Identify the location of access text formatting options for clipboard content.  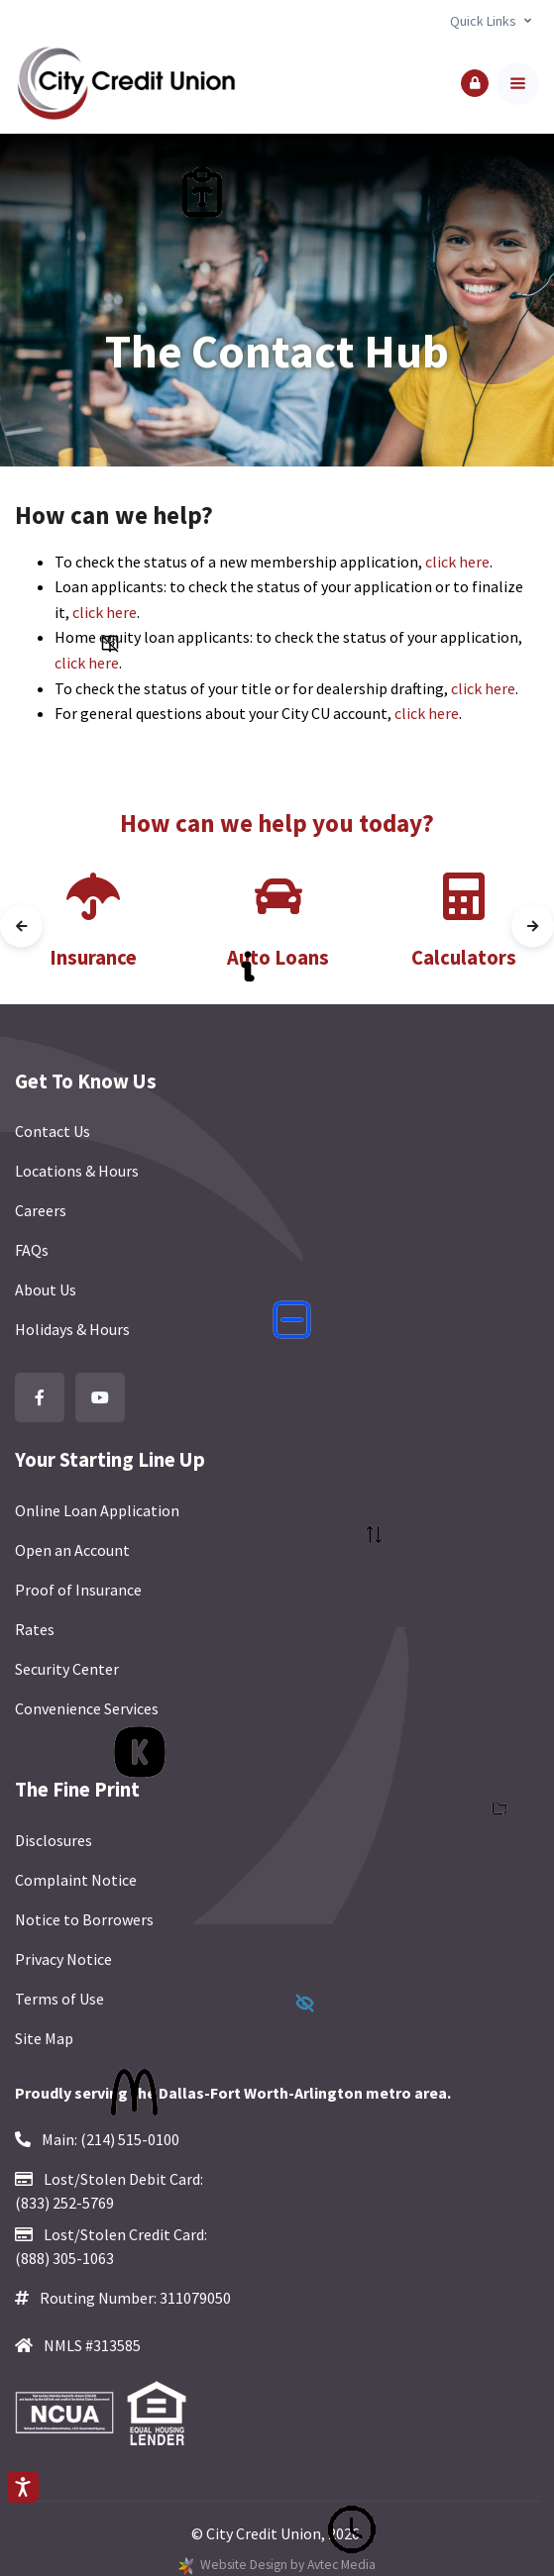
(202, 192).